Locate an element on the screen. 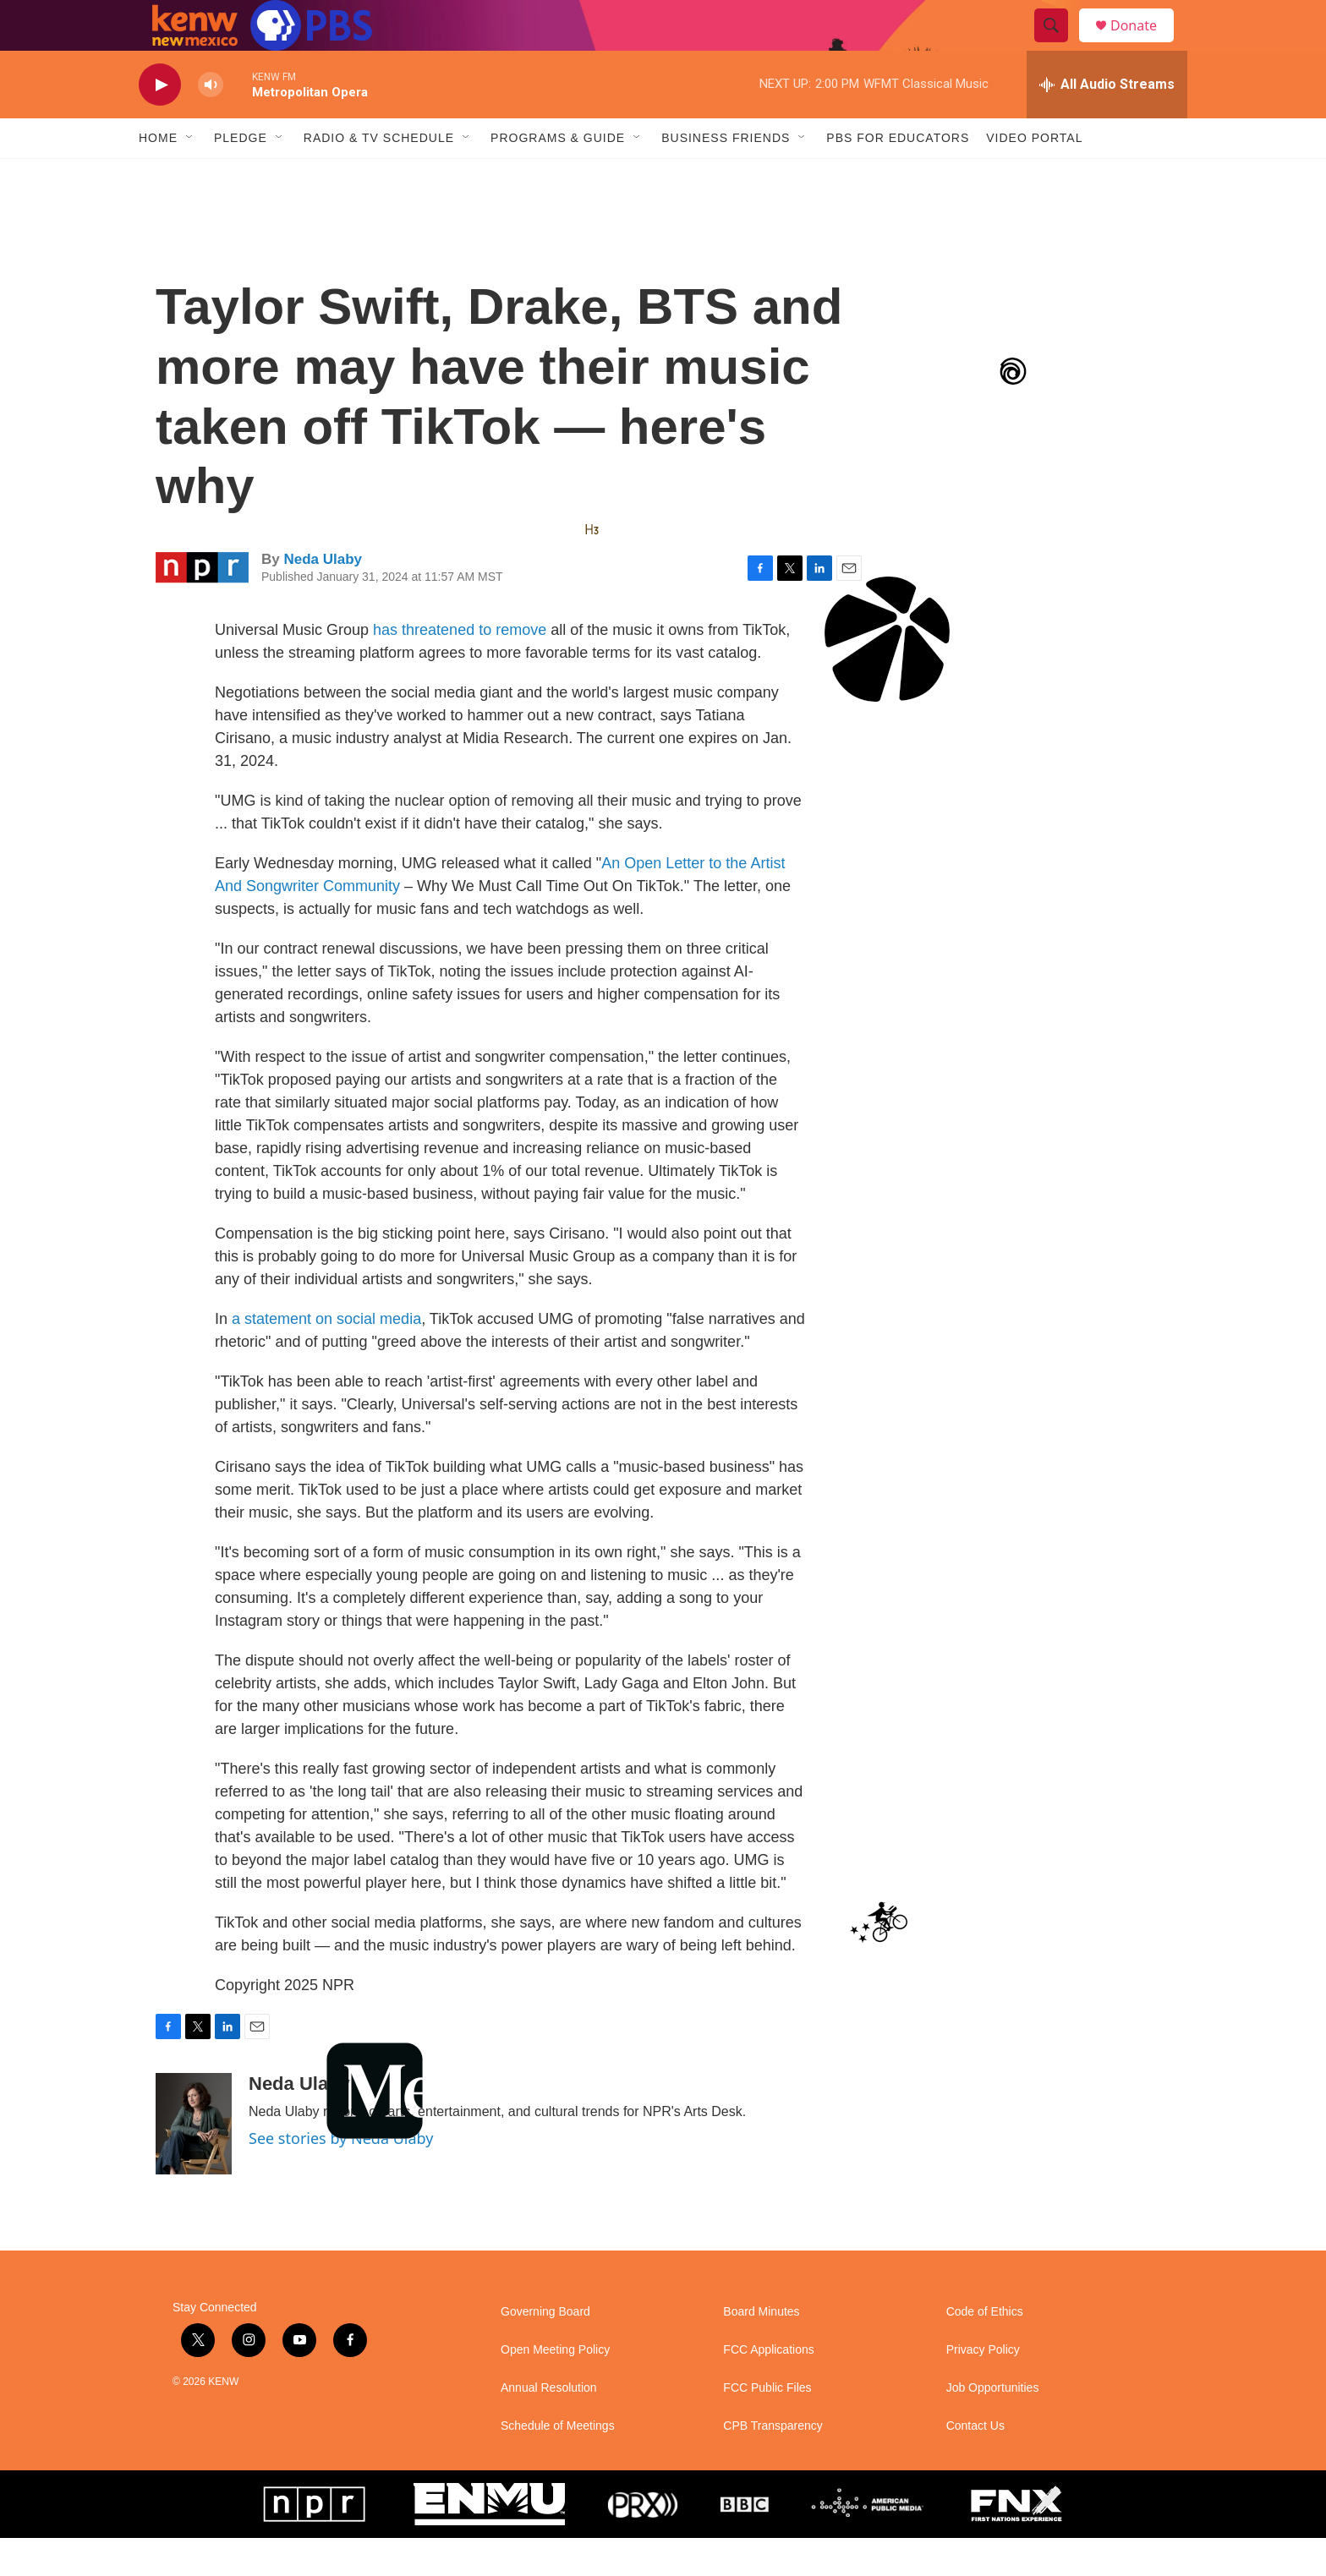 This screenshot has width=1326, height=2576. open the Medium app is located at coordinates (375, 2091).